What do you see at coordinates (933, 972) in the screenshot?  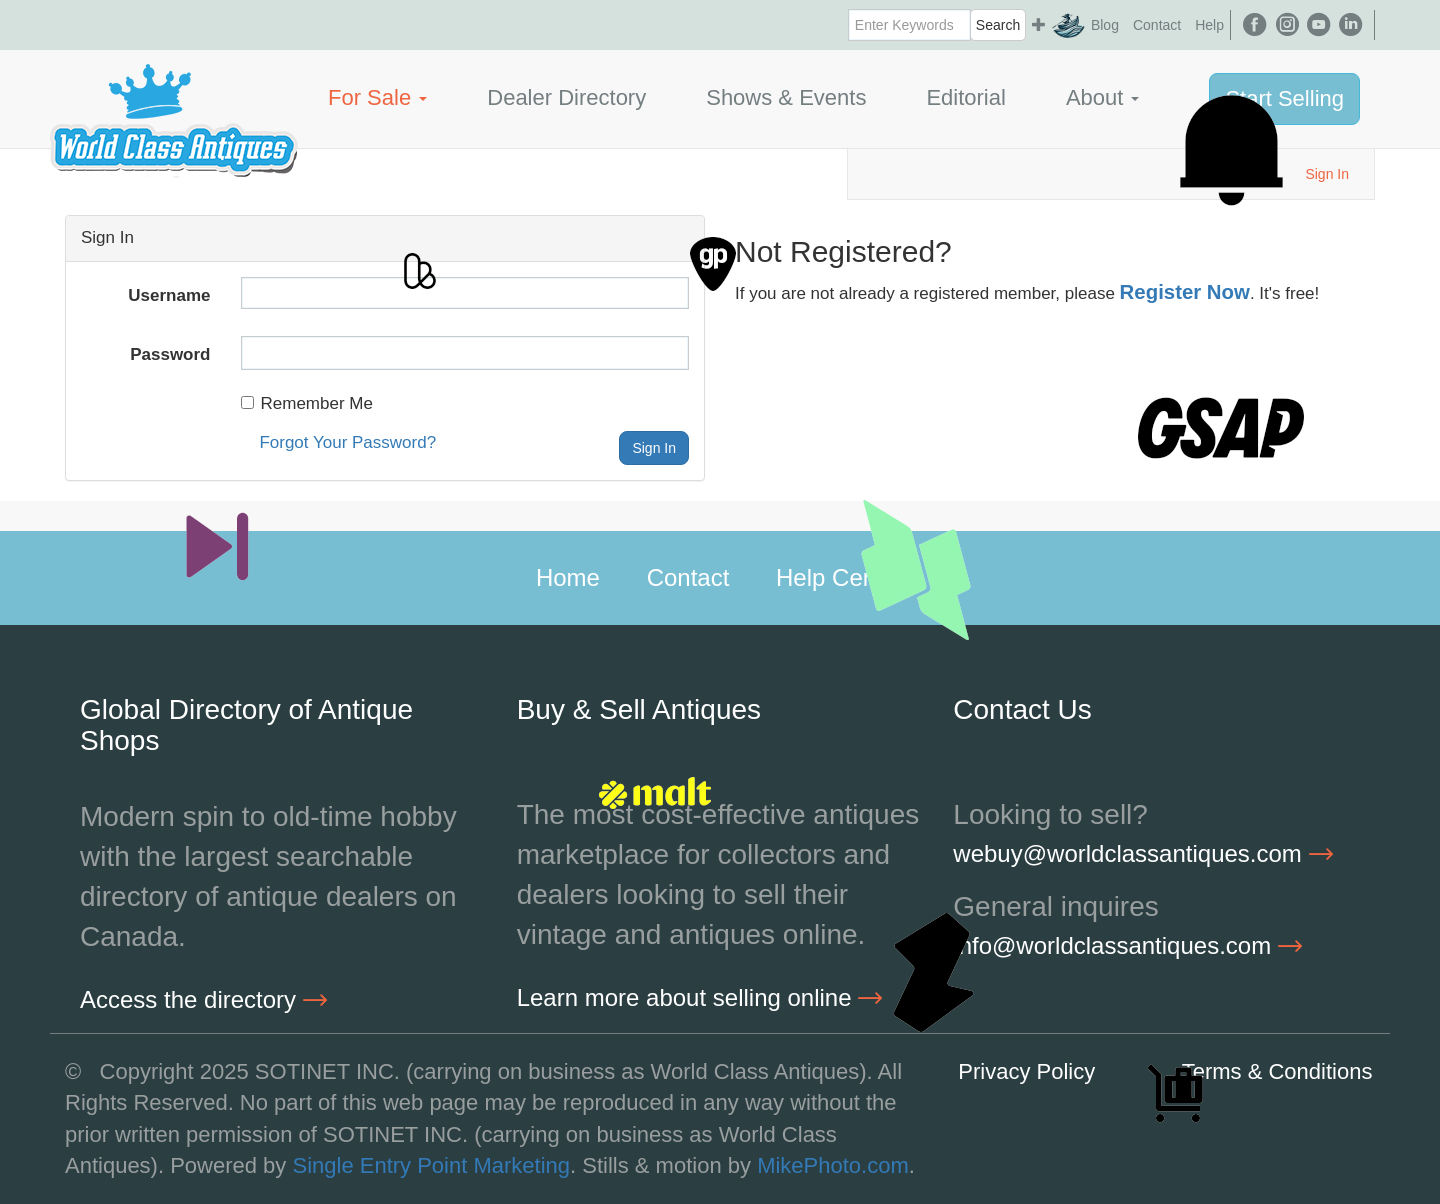 I see `open the Zilch app` at bounding box center [933, 972].